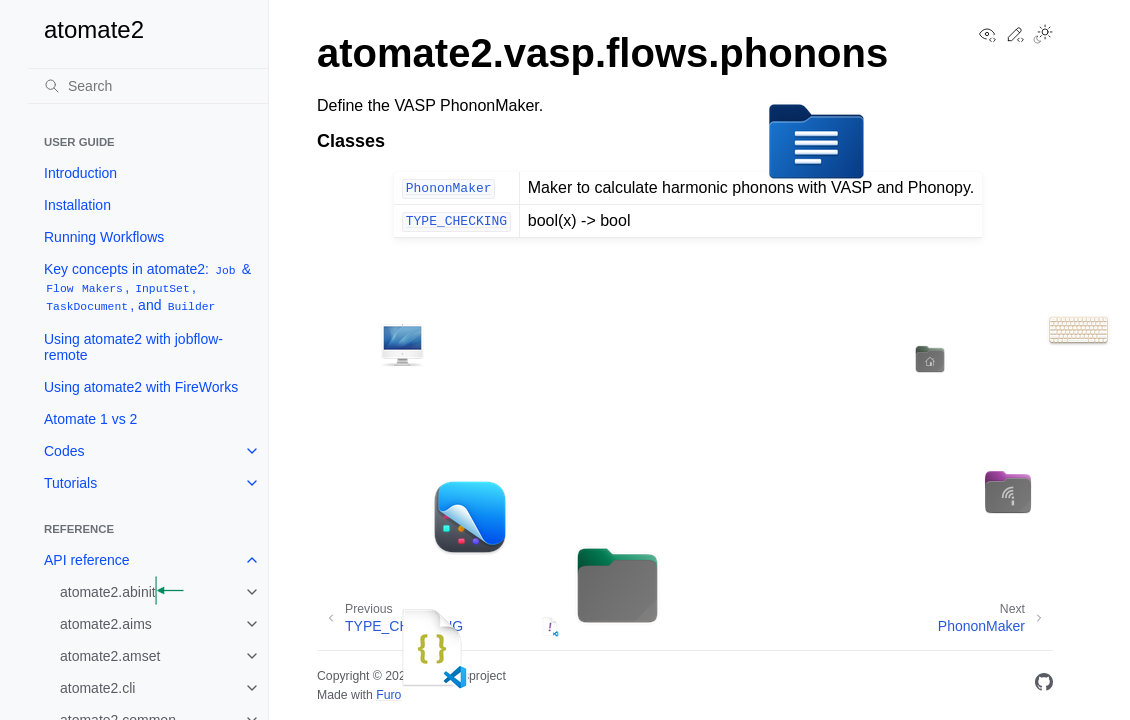  Describe the element at coordinates (1008, 492) in the screenshot. I see `open insync cloud sync folder` at that location.